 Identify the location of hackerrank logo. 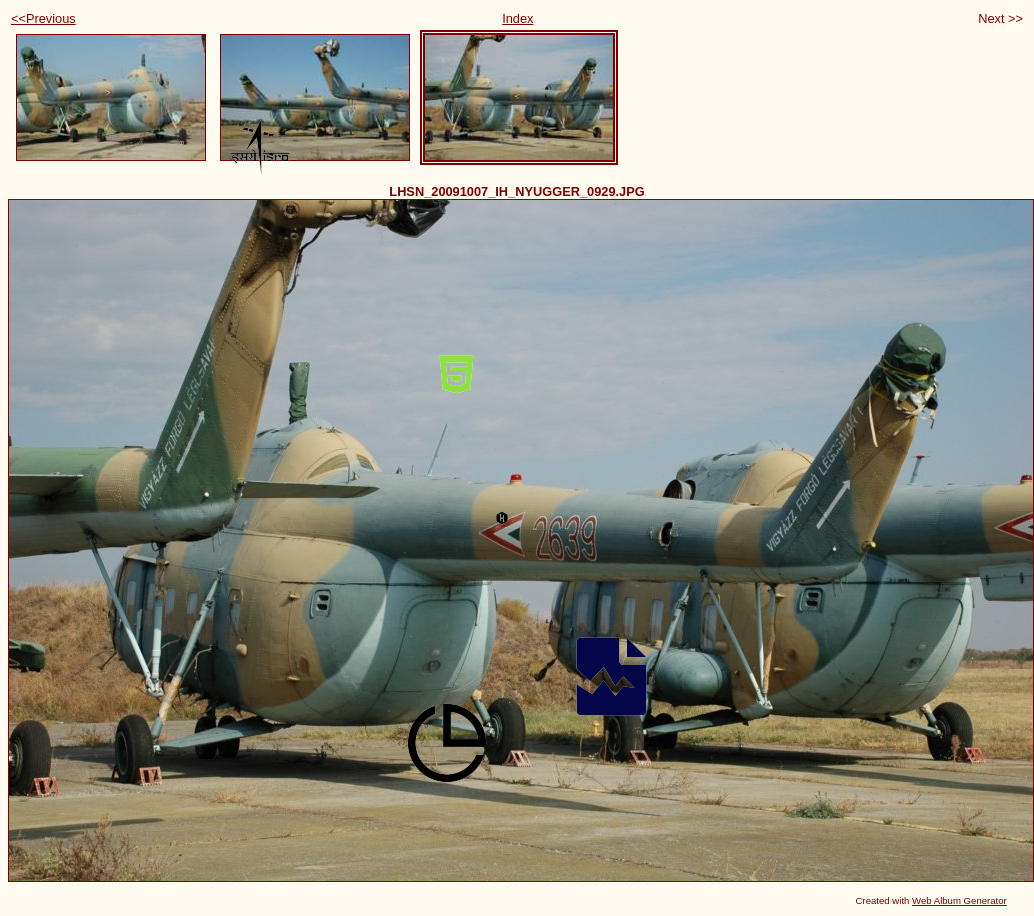
(502, 518).